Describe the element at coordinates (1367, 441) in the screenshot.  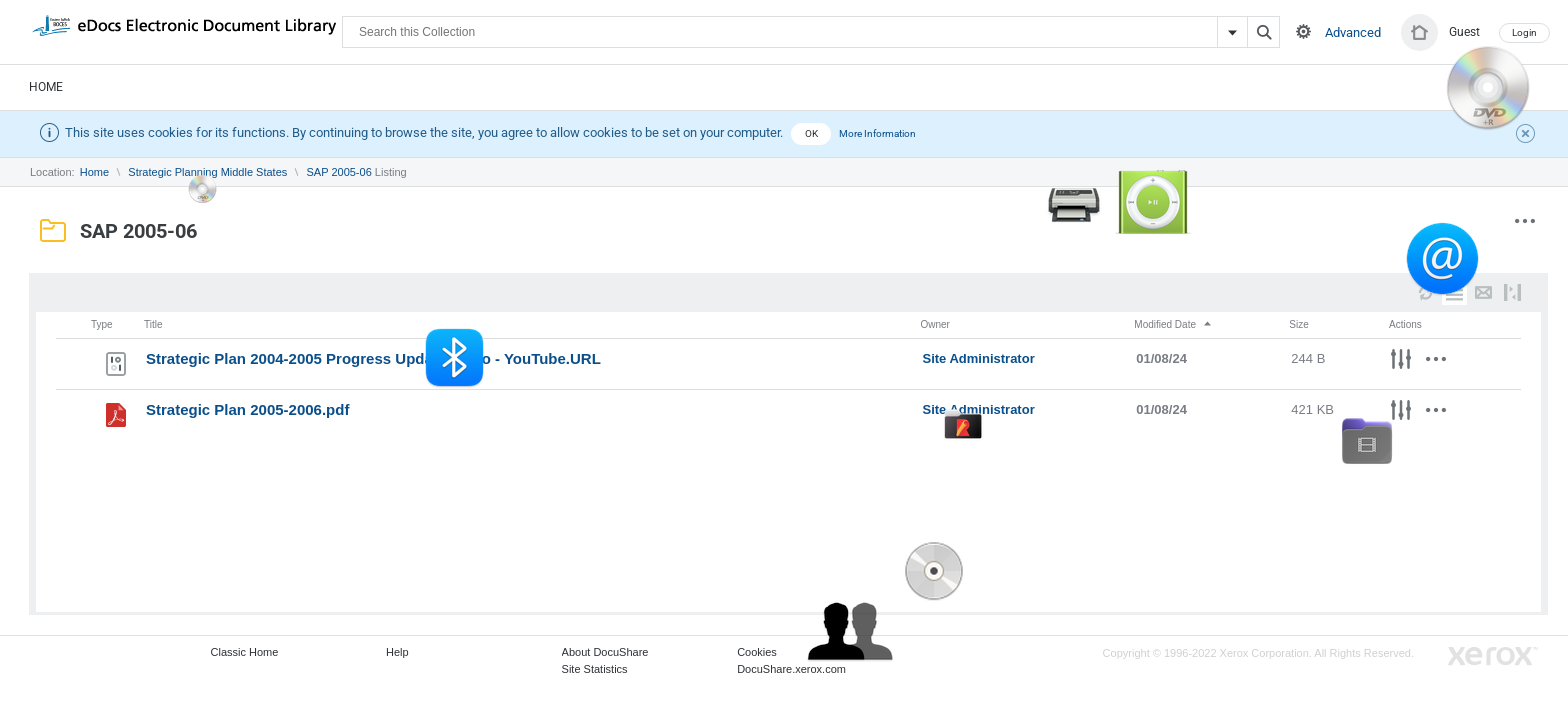
I see `open your videos folder` at that location.